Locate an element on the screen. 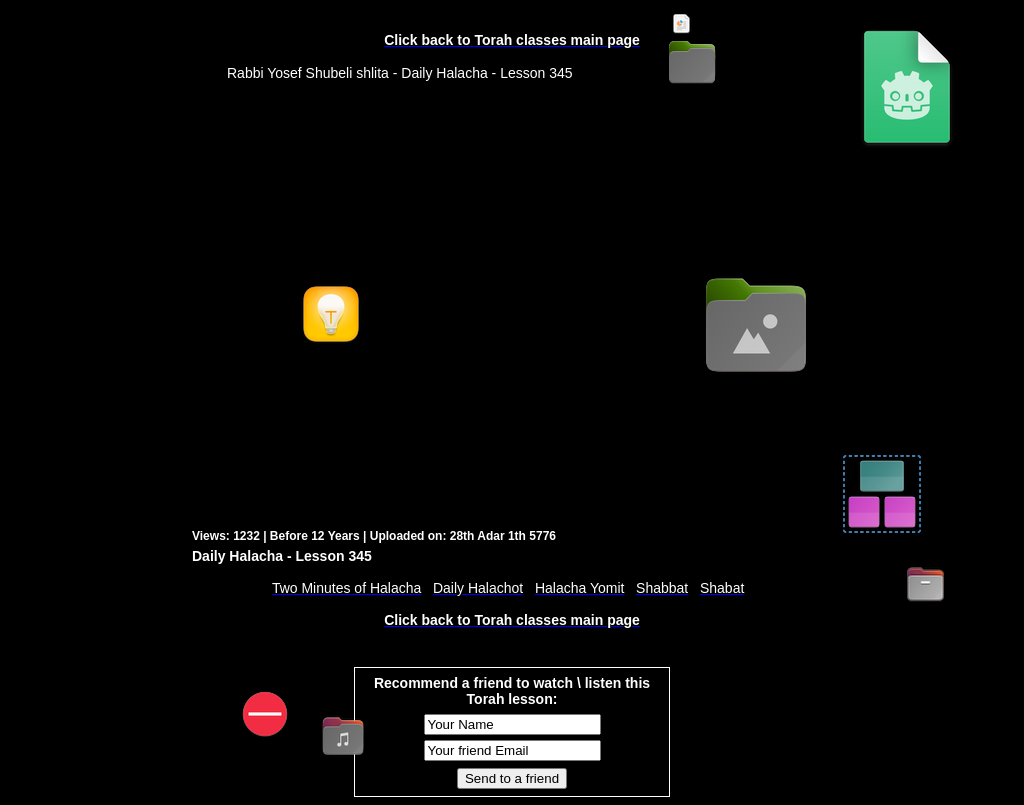 This screenshot has height=805, width=1024. open a presentation file is located at coordinates (681, 23).